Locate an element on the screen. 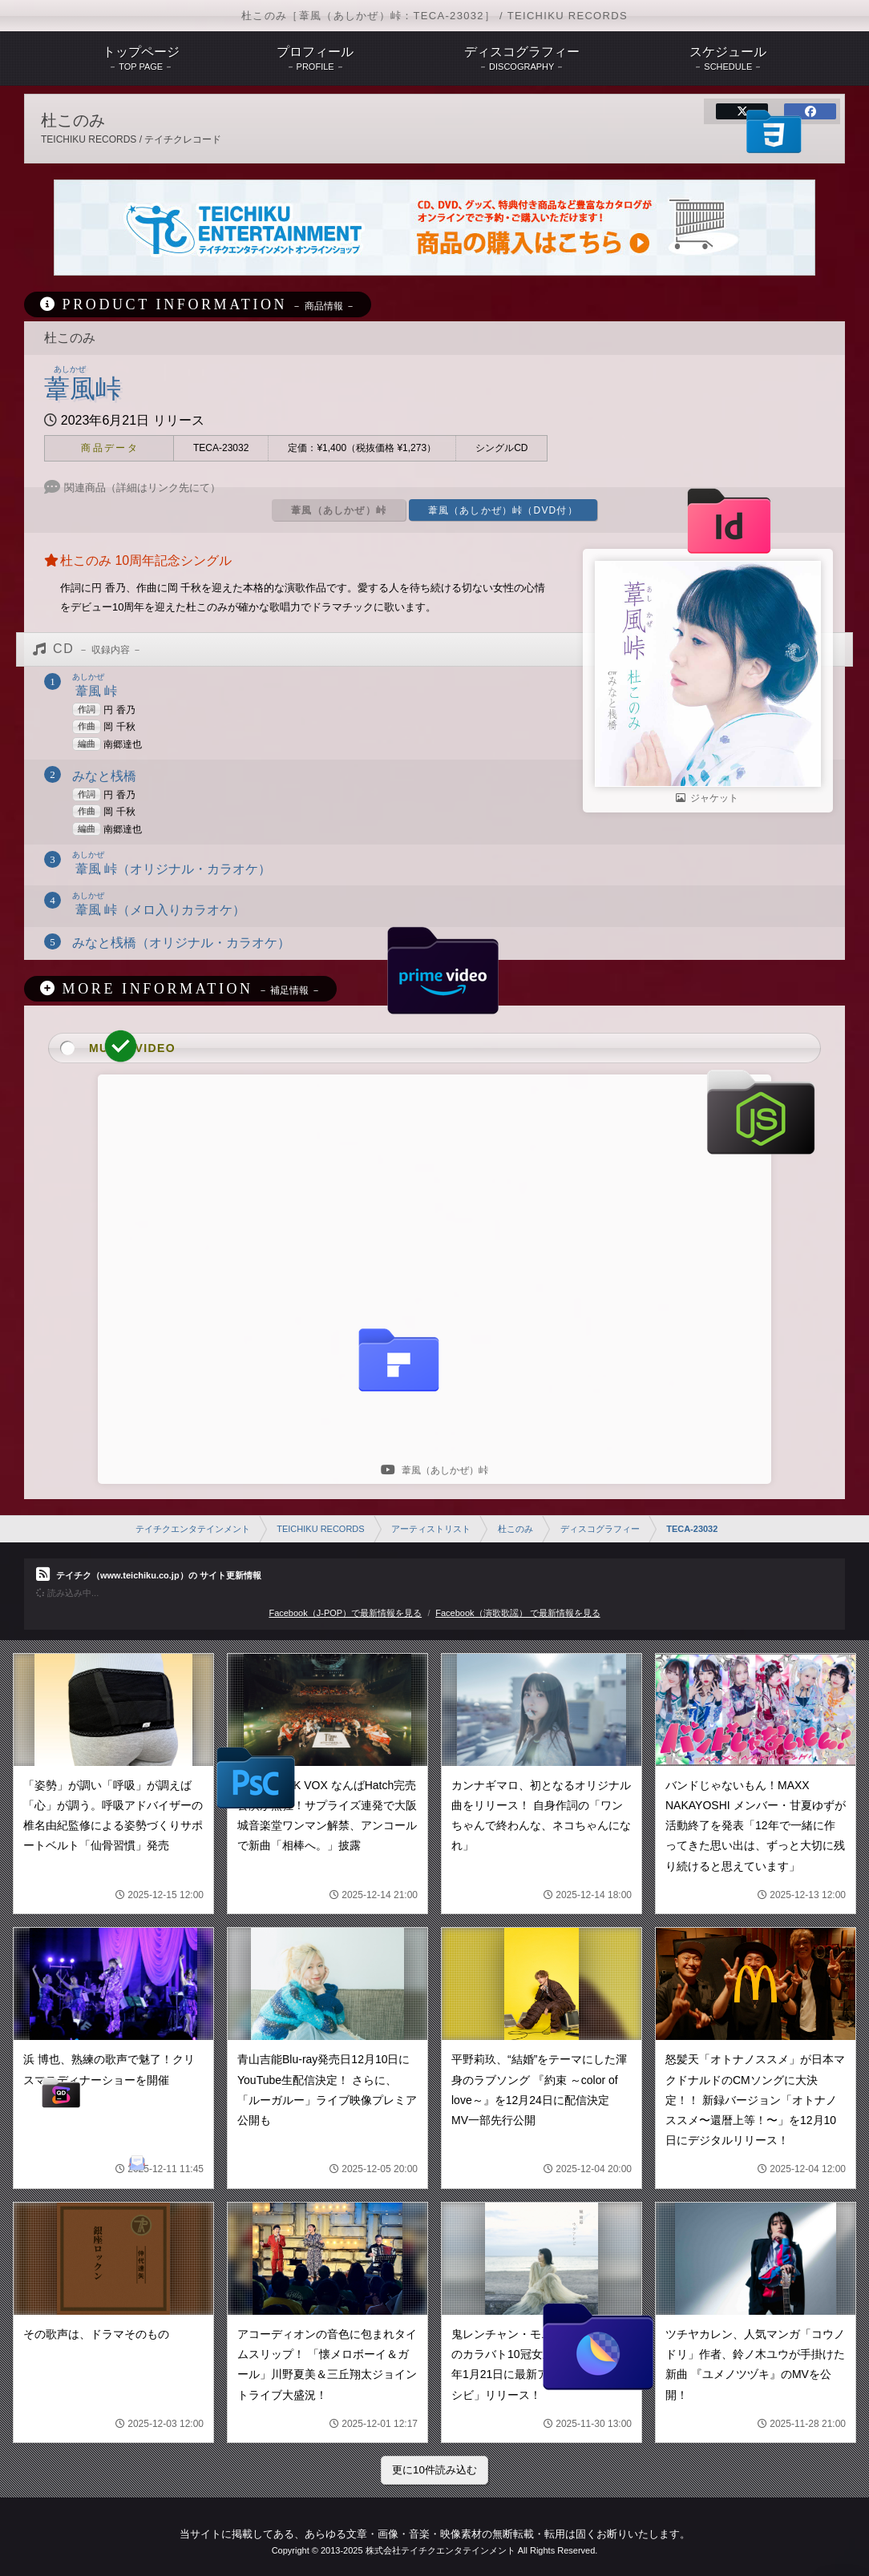 This screenshot has height=2576, width=869. confirm or approve an action is located at coordinates (120, 1046).